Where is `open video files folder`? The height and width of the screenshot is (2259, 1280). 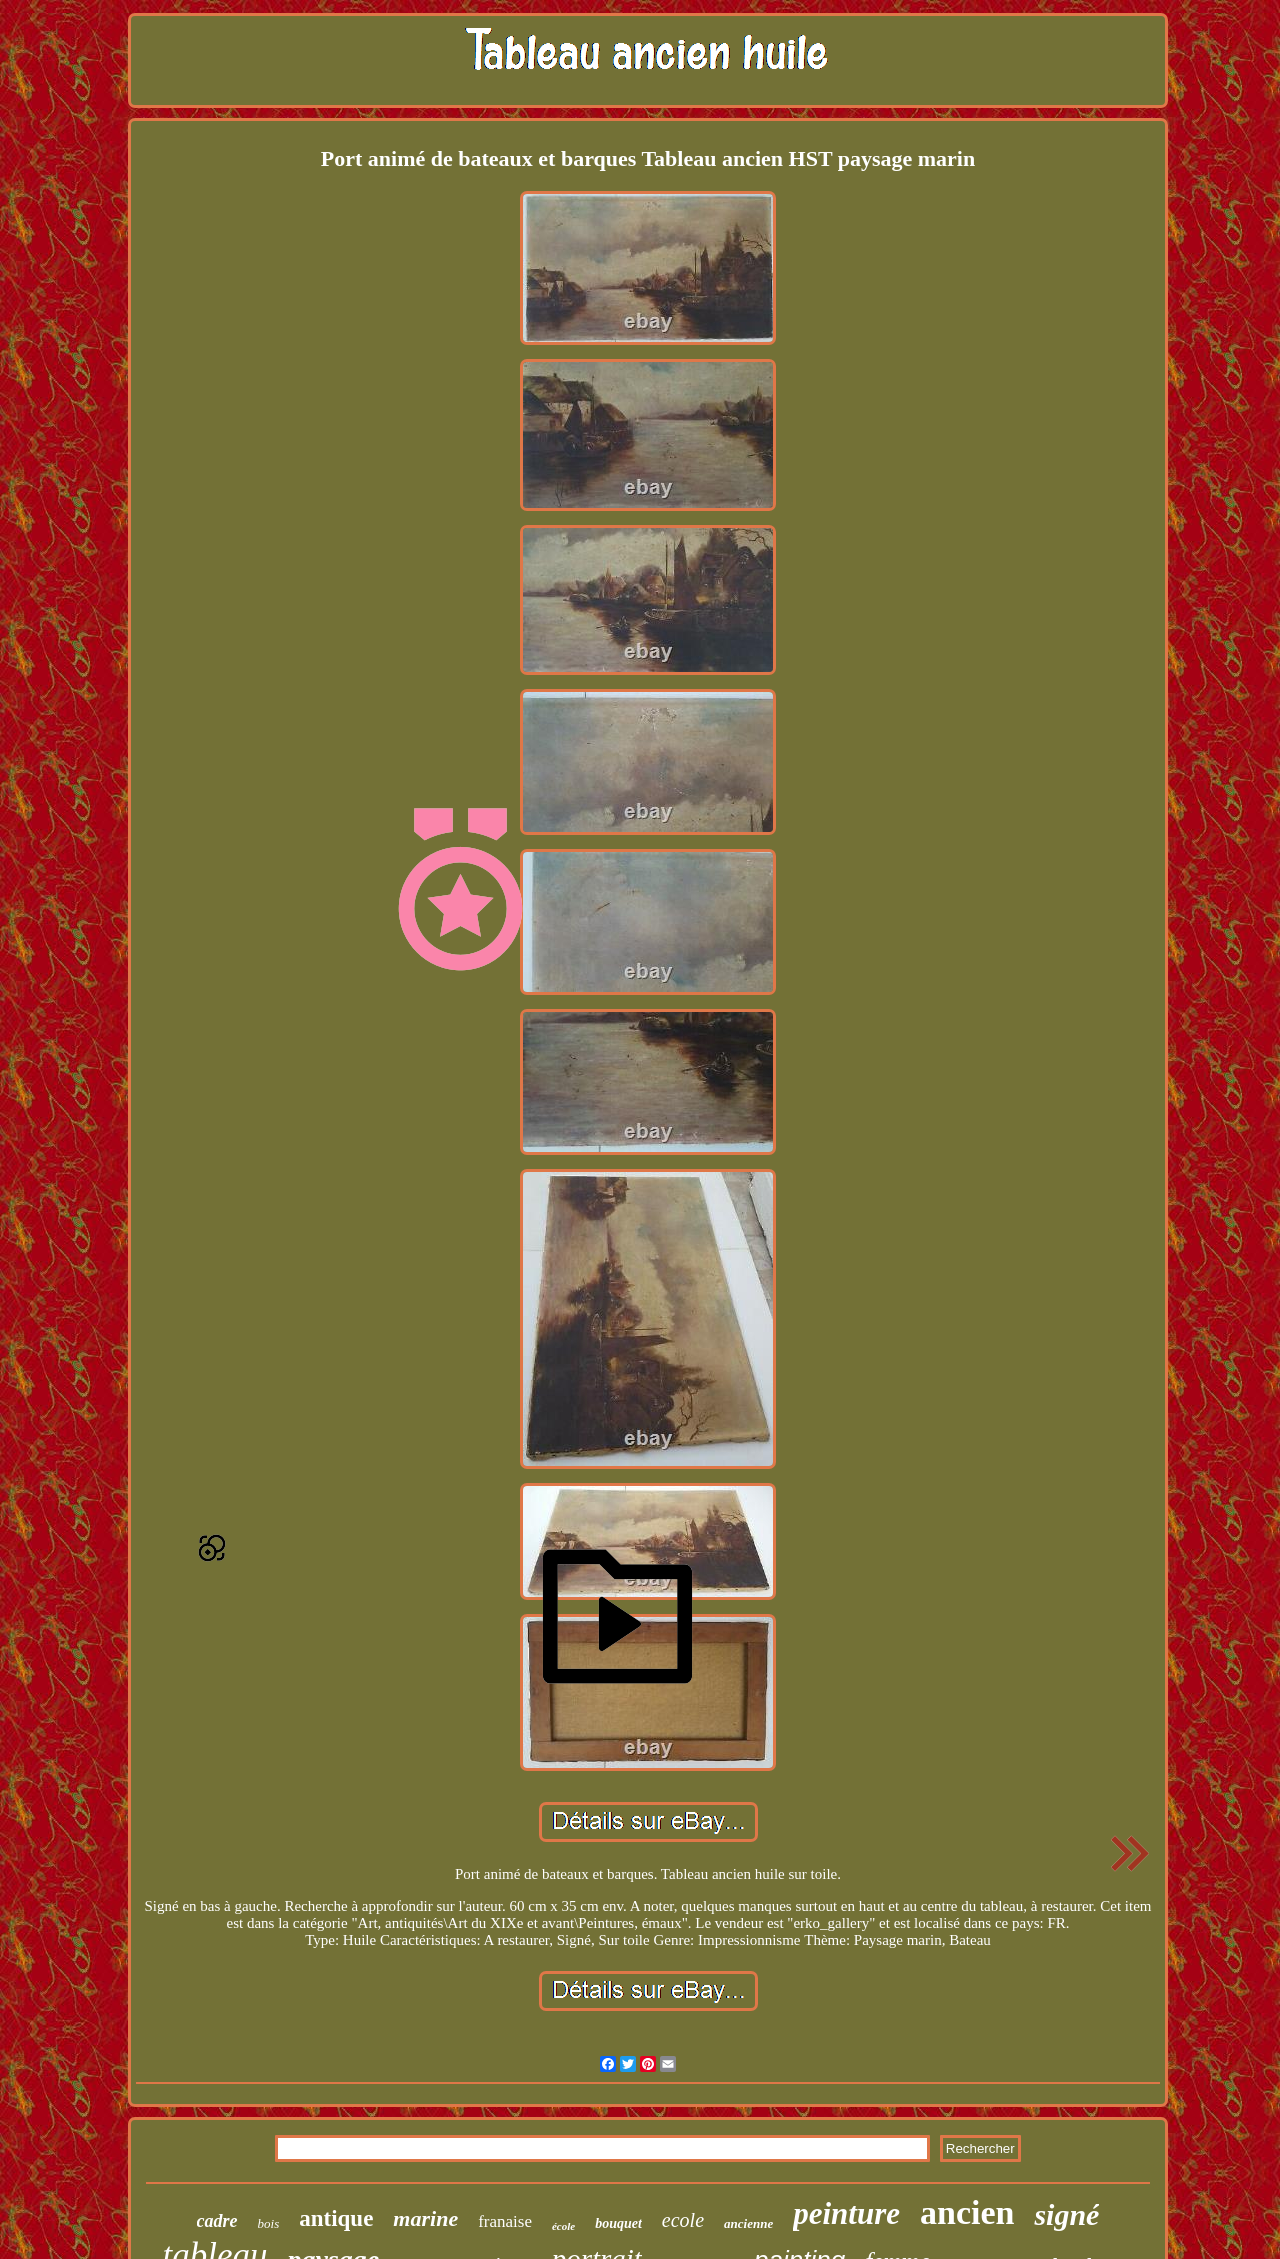 open video files folder is located at coordinates (617, 1616).